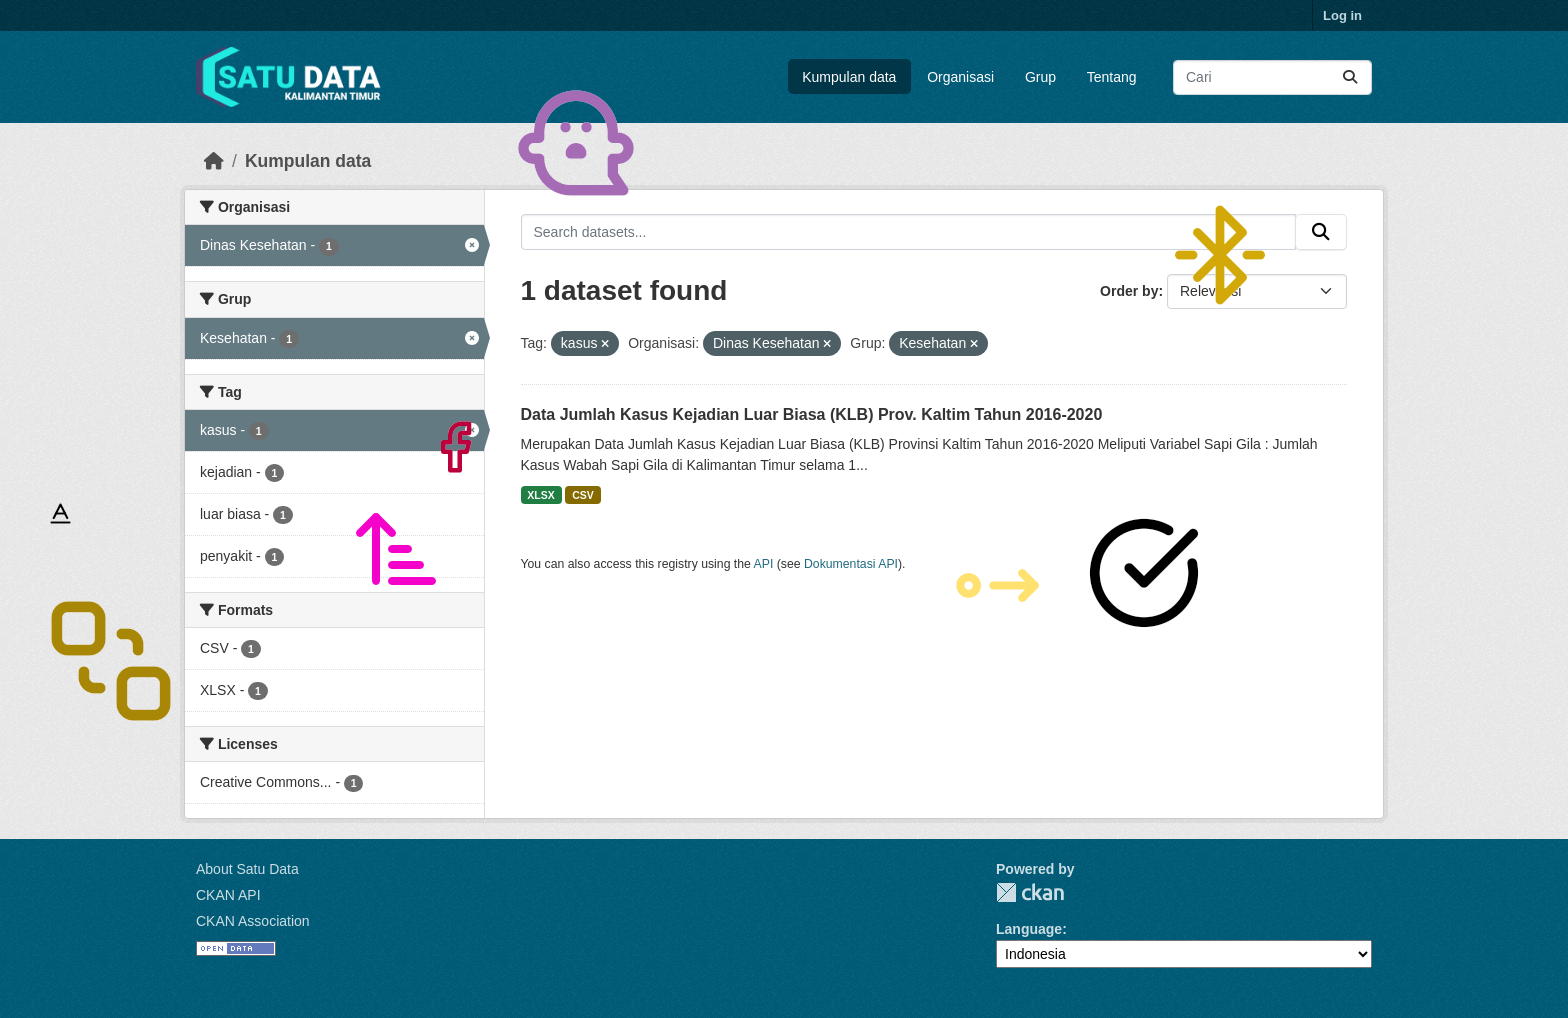 The width and height of the screenshot is (1568, 1018). Describe the element at coordinates (1220, 255) in the screenshot. I see `indicates an active bluetooth connection` at that location.